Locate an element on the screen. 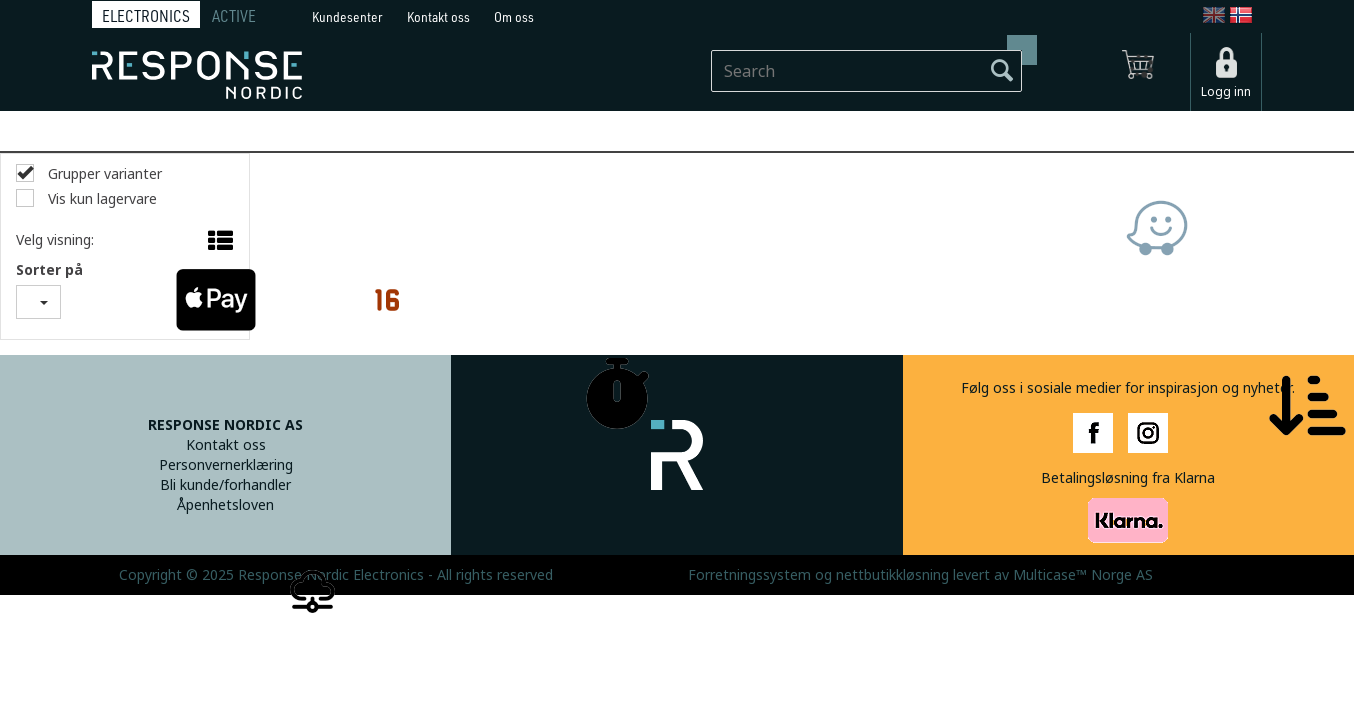  indicates item number 16 in a list or sequence is located at coordinates (386, 300).